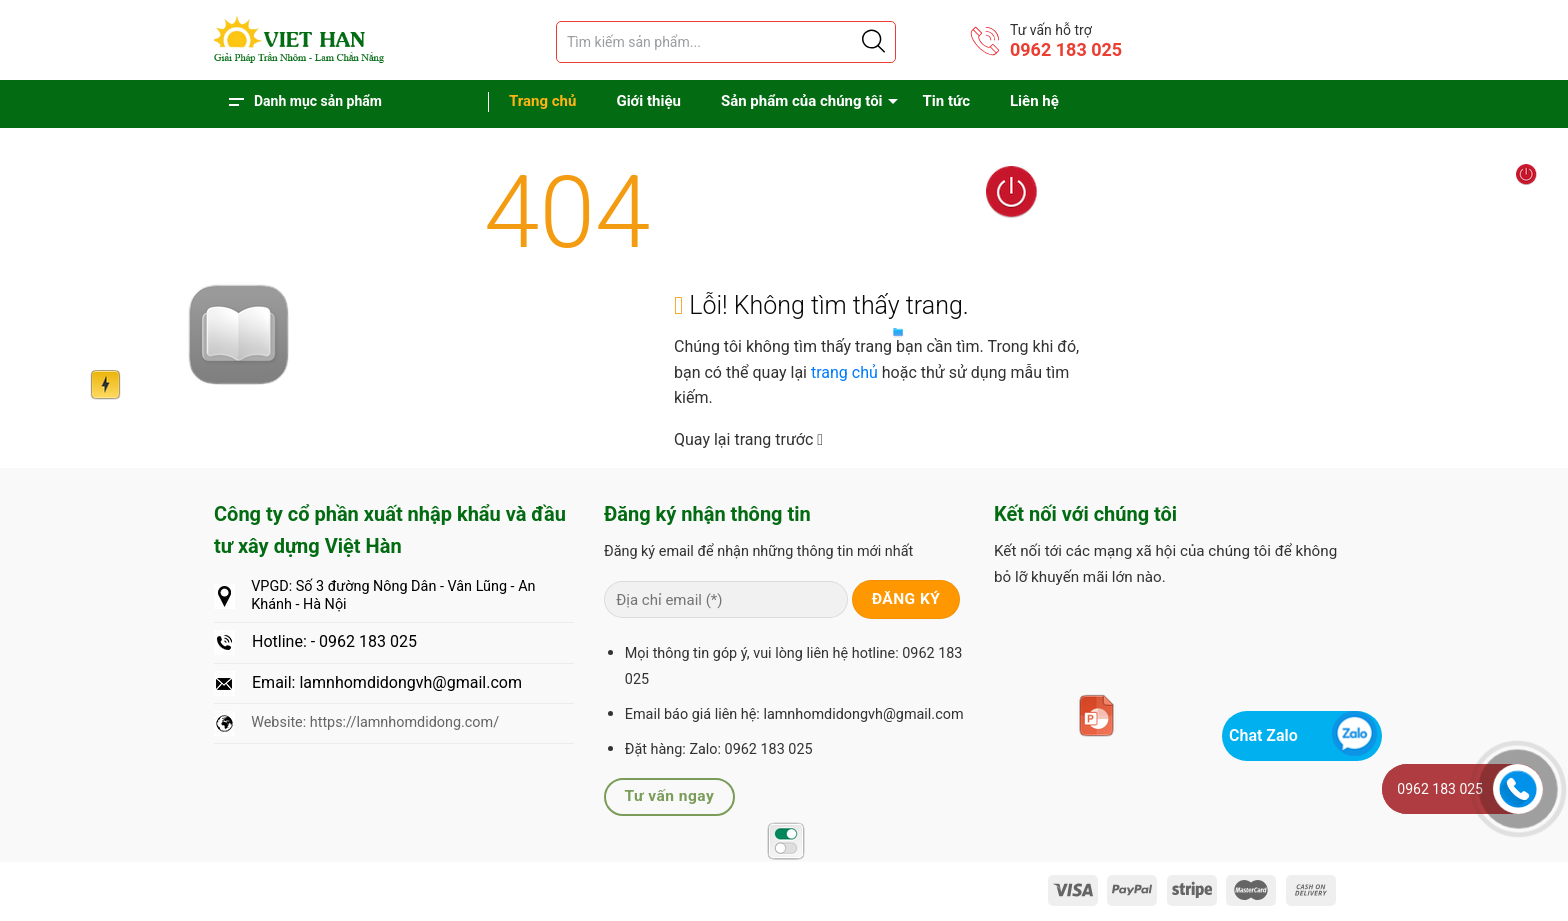 This screenshot has height=921, width=1568. I want to click on open the files app, so click(898, 332).